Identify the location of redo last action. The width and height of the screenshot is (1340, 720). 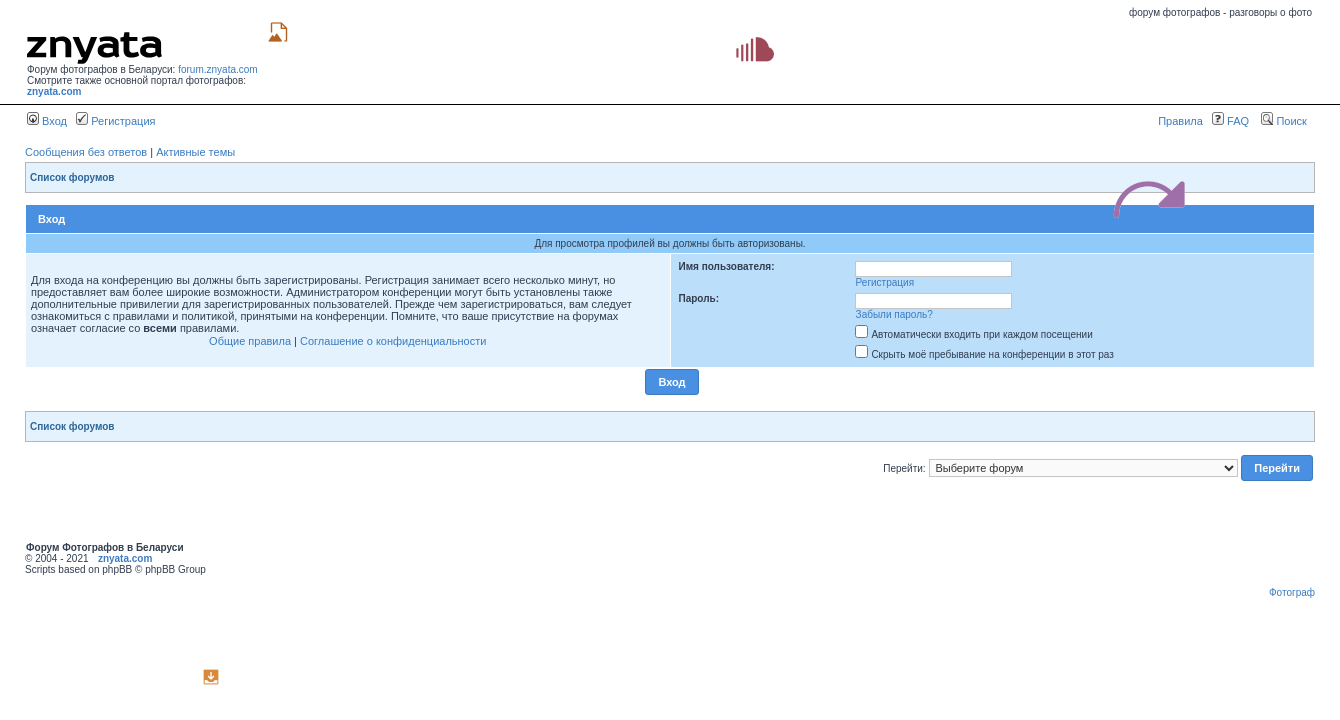
(1148, 197).